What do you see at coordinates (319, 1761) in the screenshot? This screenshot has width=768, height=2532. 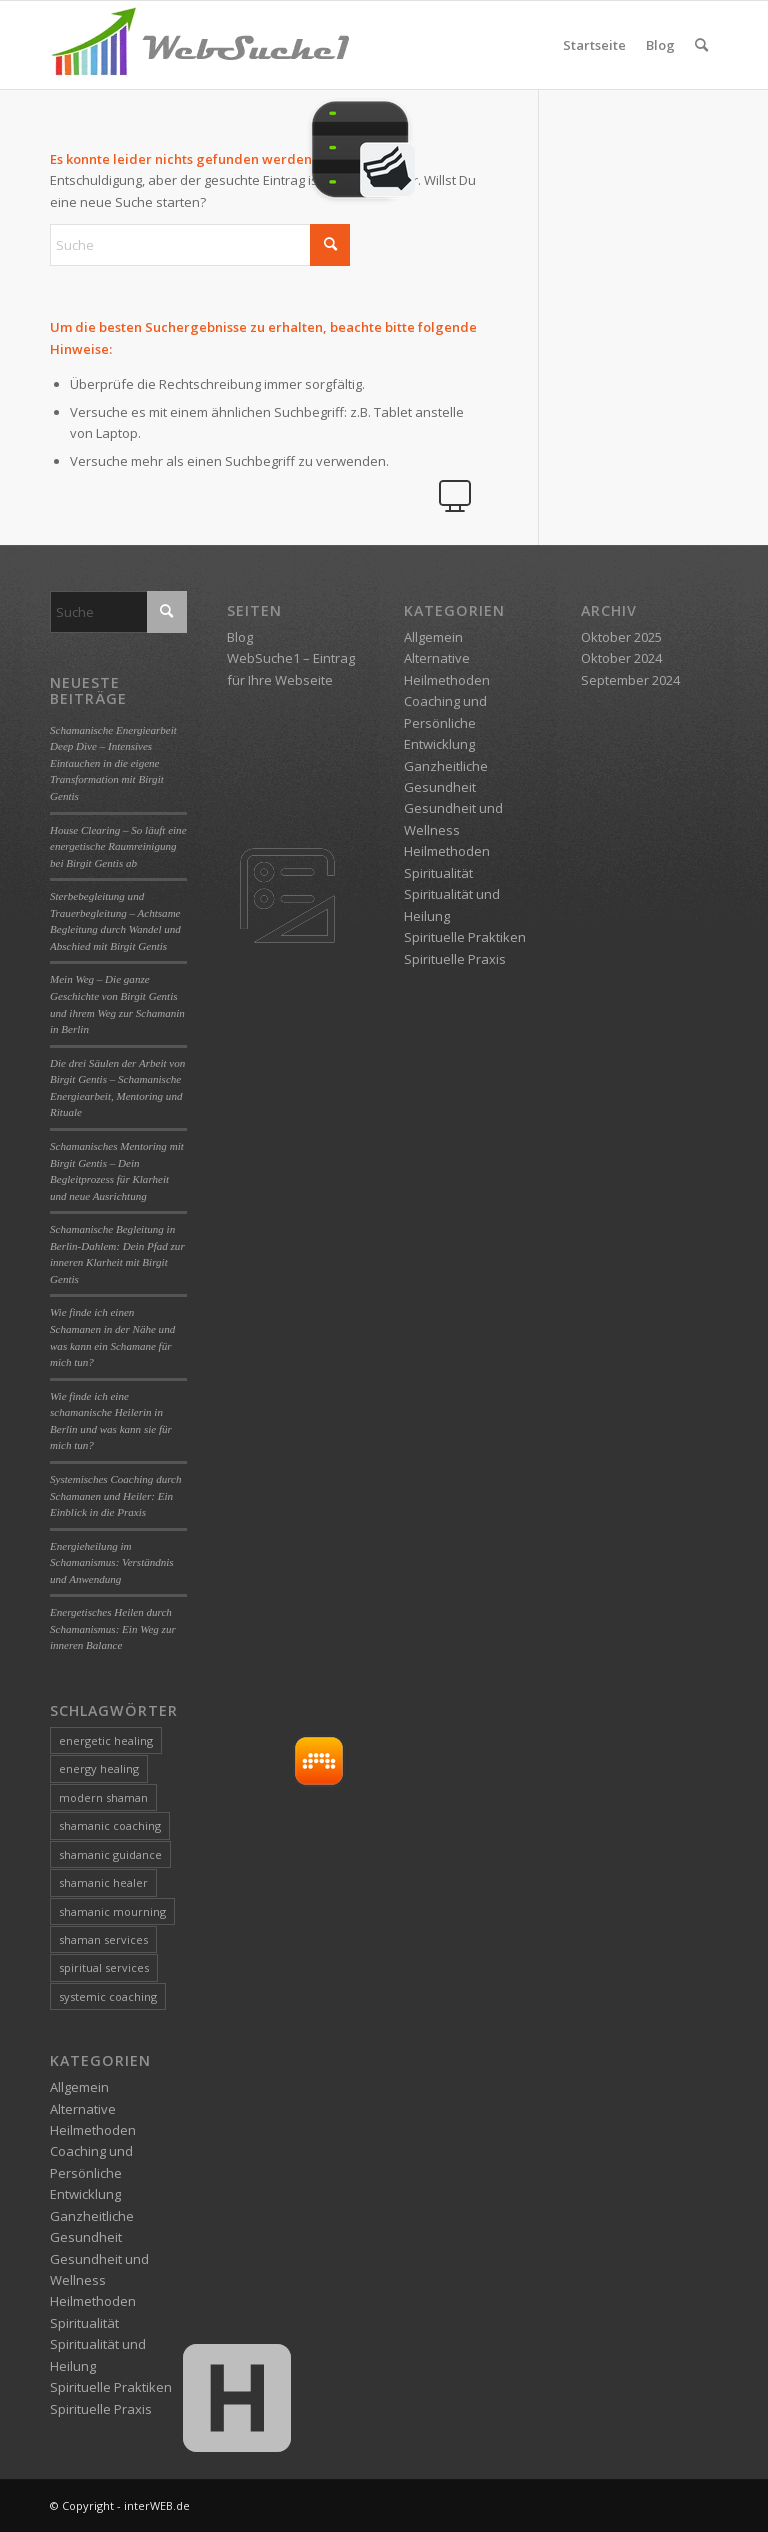 I see `open bitwig studio music production software` at bounding box center [319, 1761].